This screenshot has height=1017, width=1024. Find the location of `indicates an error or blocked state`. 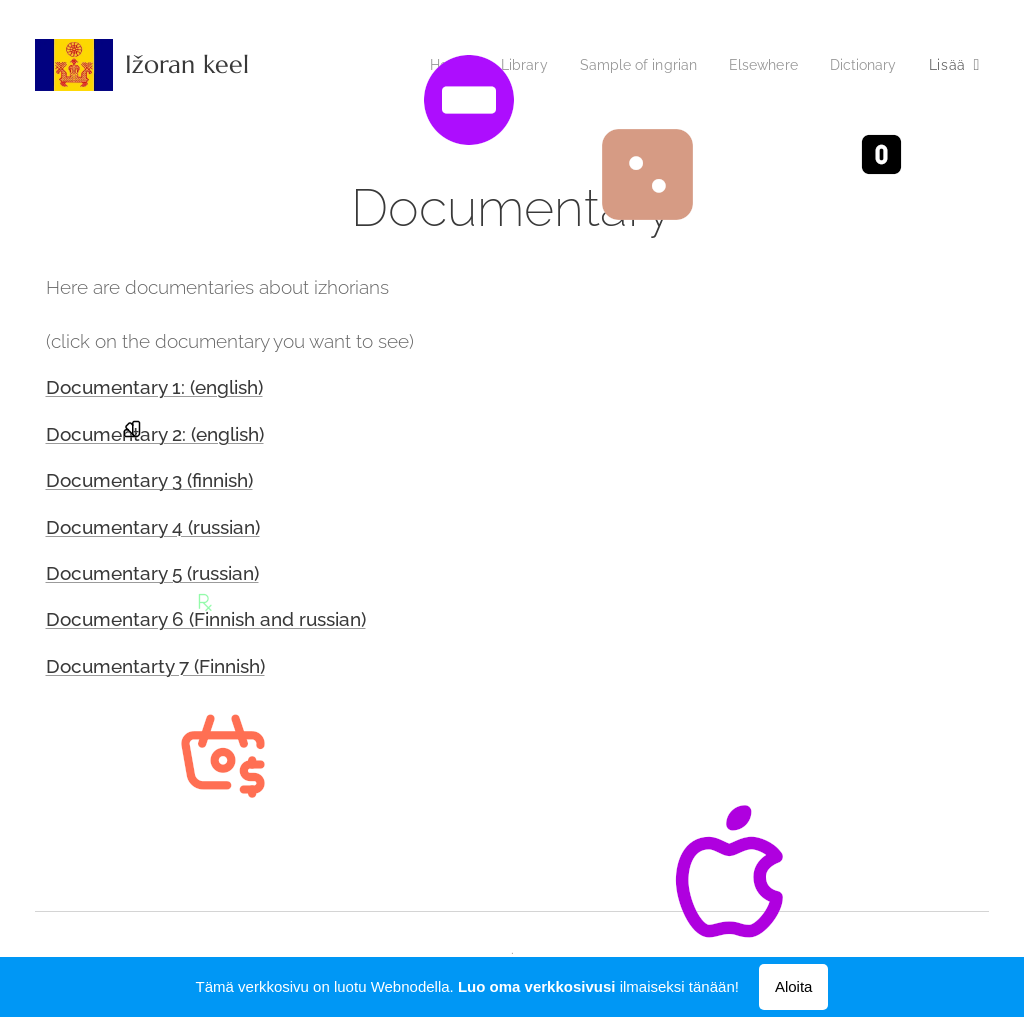

indicates an error or blocked state is located at coordinates (469, 100).